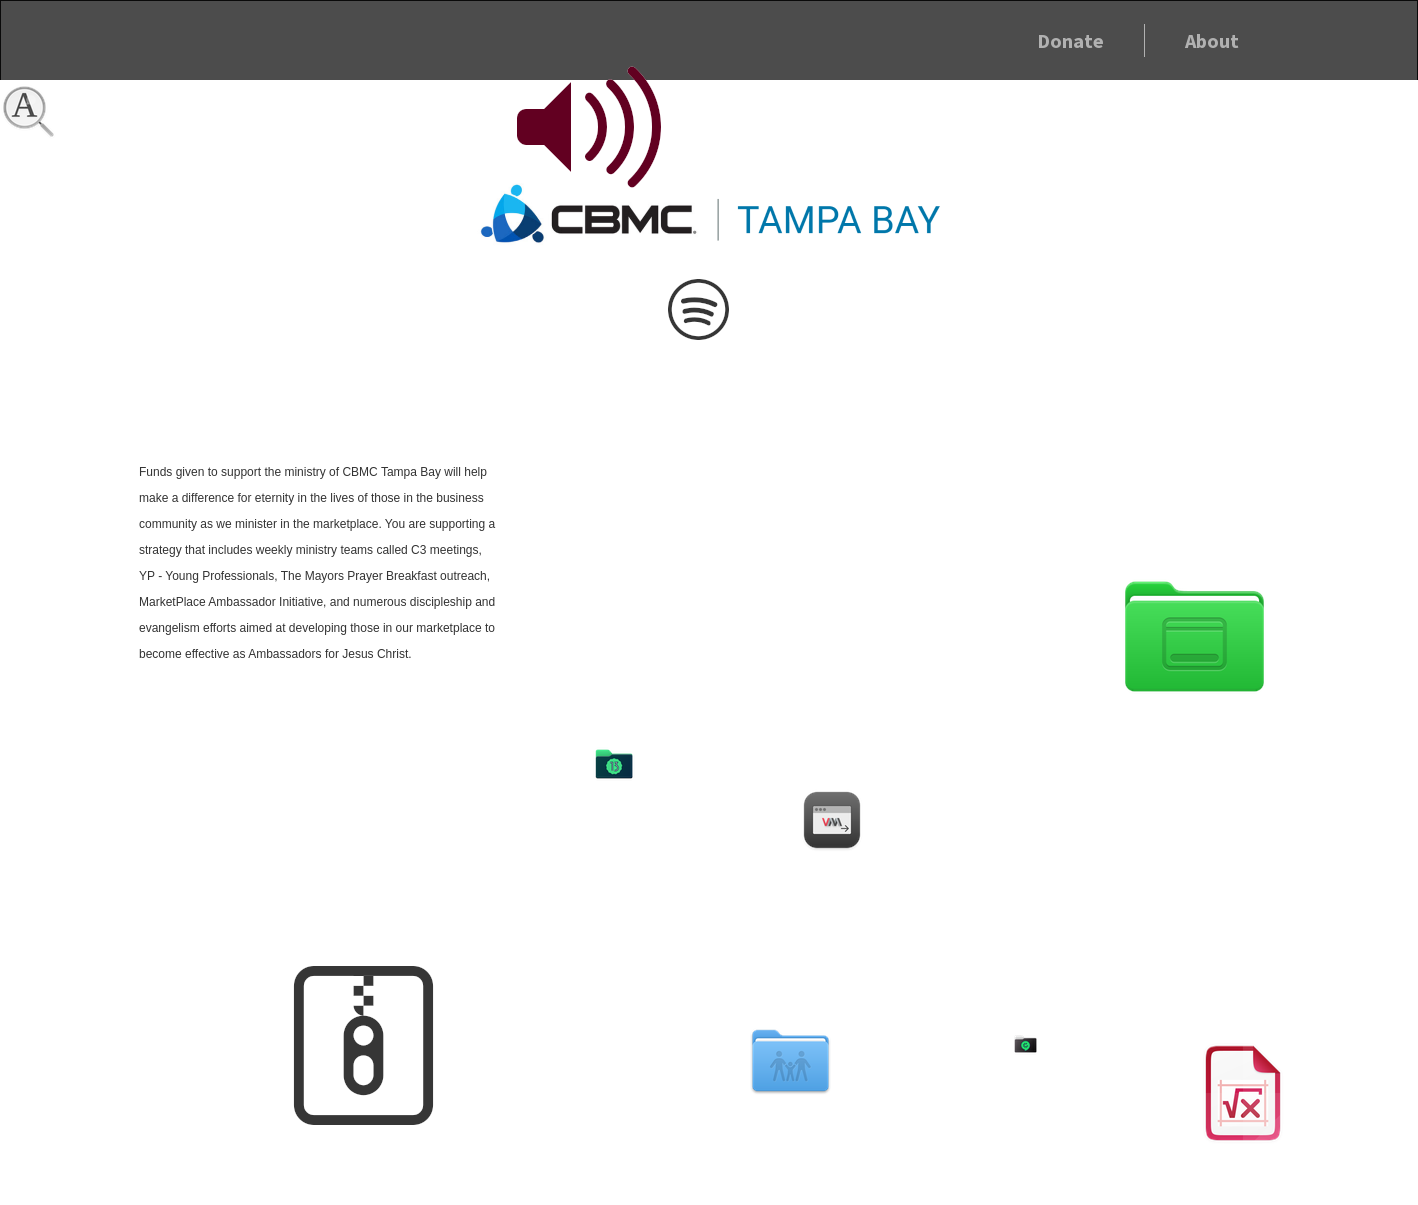 The width and height of the screenshot is (1418, 1205). What do you see at coordinates (1194, 636) in the screenshot?
I see `open desktop folder` at bounding box center [1194, 636].